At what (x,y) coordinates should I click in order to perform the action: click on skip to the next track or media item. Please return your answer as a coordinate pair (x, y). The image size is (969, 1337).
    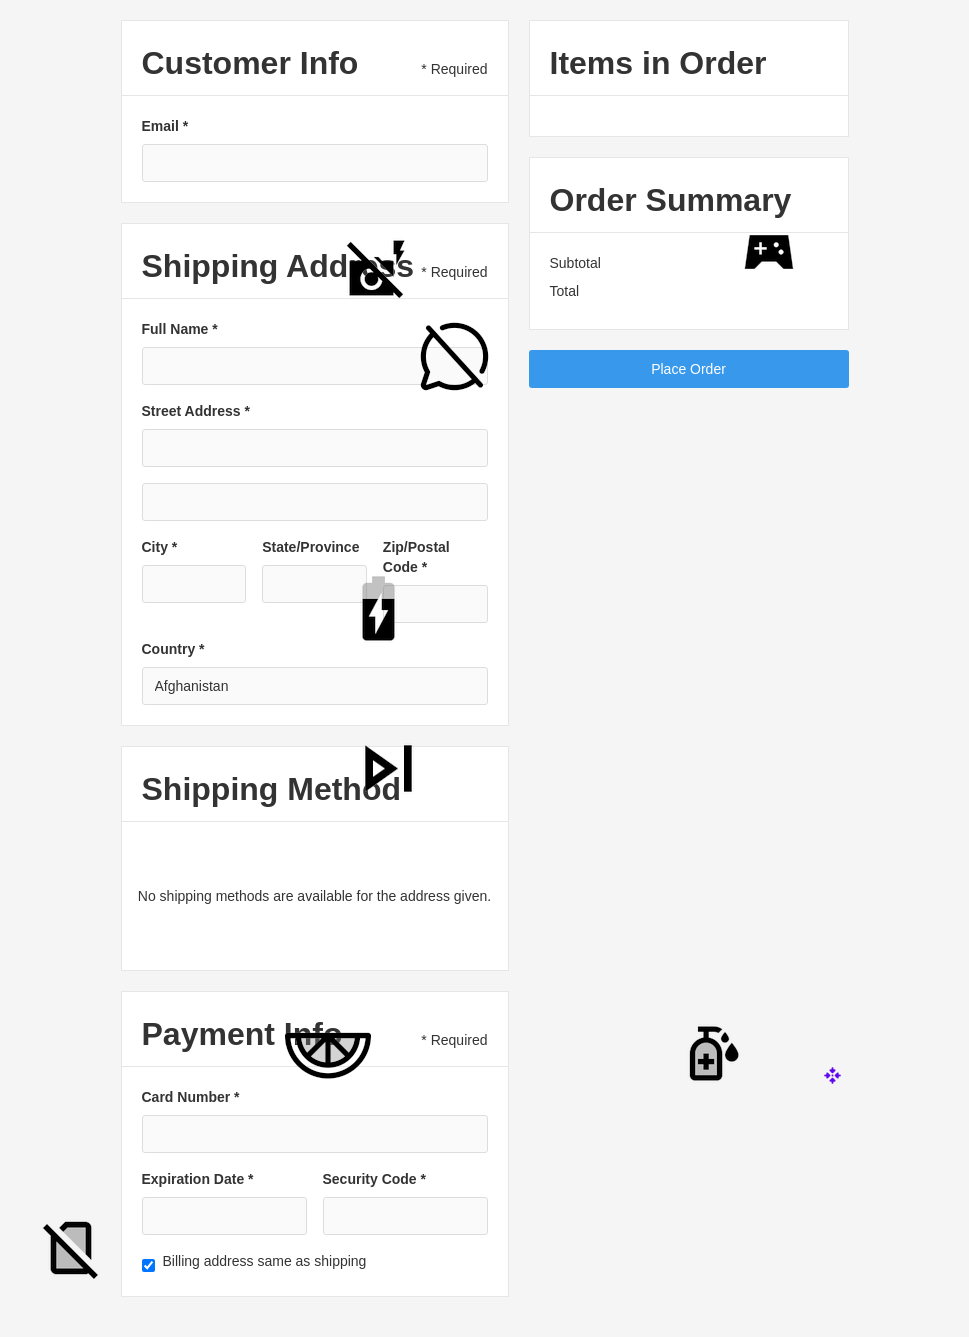
    Looking at the image, I should click on (388, 768).